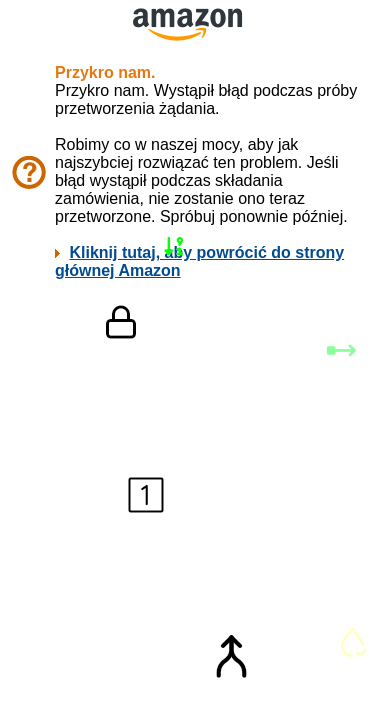  What do you see at coordinates (231, 656) in the screenshot?
I see `merge branches or paths together` at bounding box center [231, 656].